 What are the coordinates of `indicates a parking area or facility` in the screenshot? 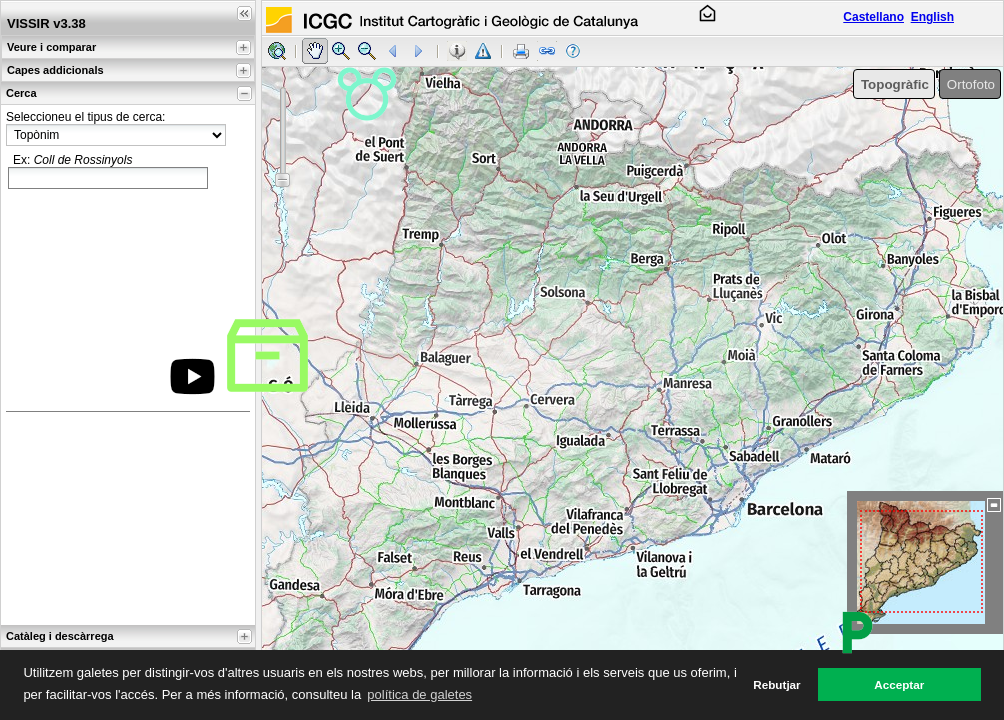 It's located at (856, 632).